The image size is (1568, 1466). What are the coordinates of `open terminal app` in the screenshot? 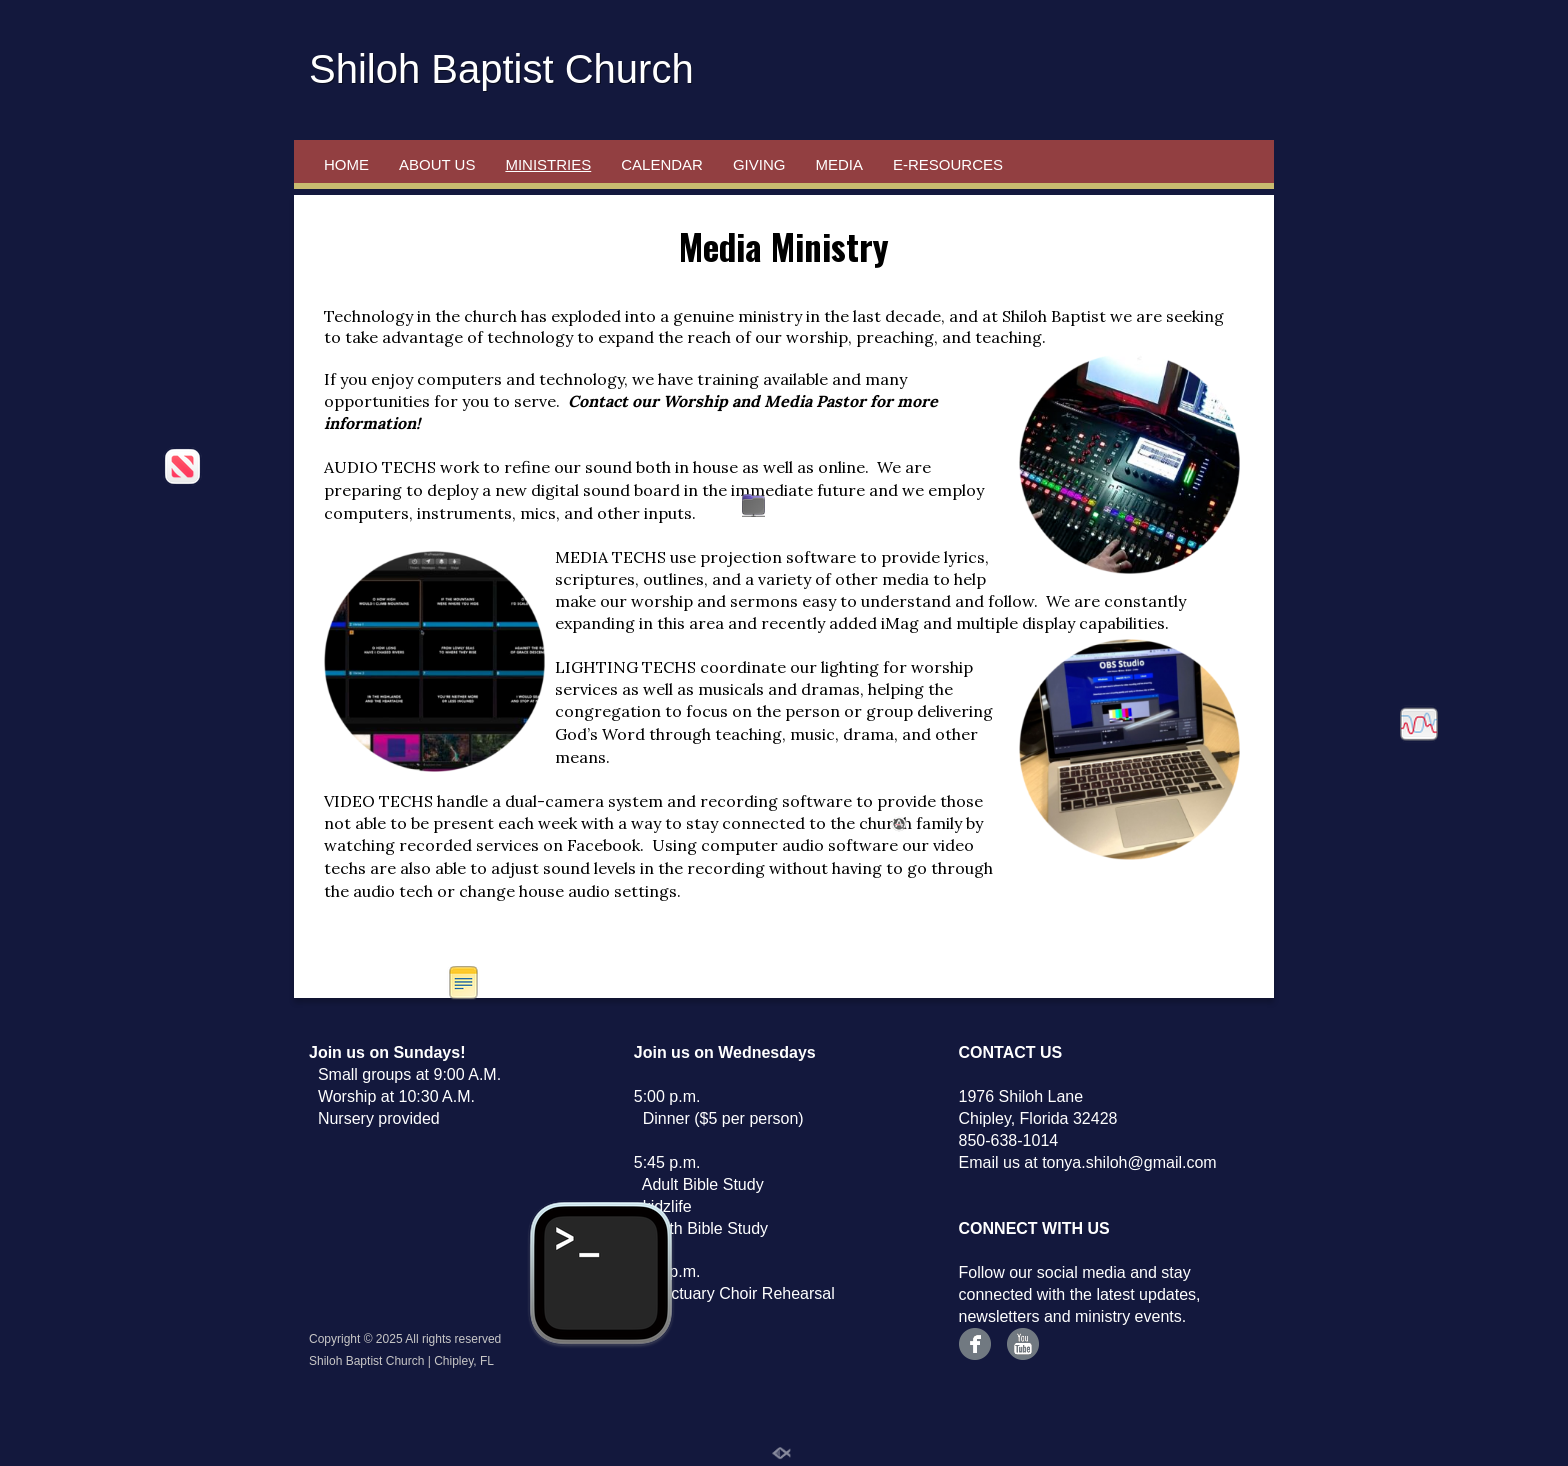 It's located at (601, 1273).